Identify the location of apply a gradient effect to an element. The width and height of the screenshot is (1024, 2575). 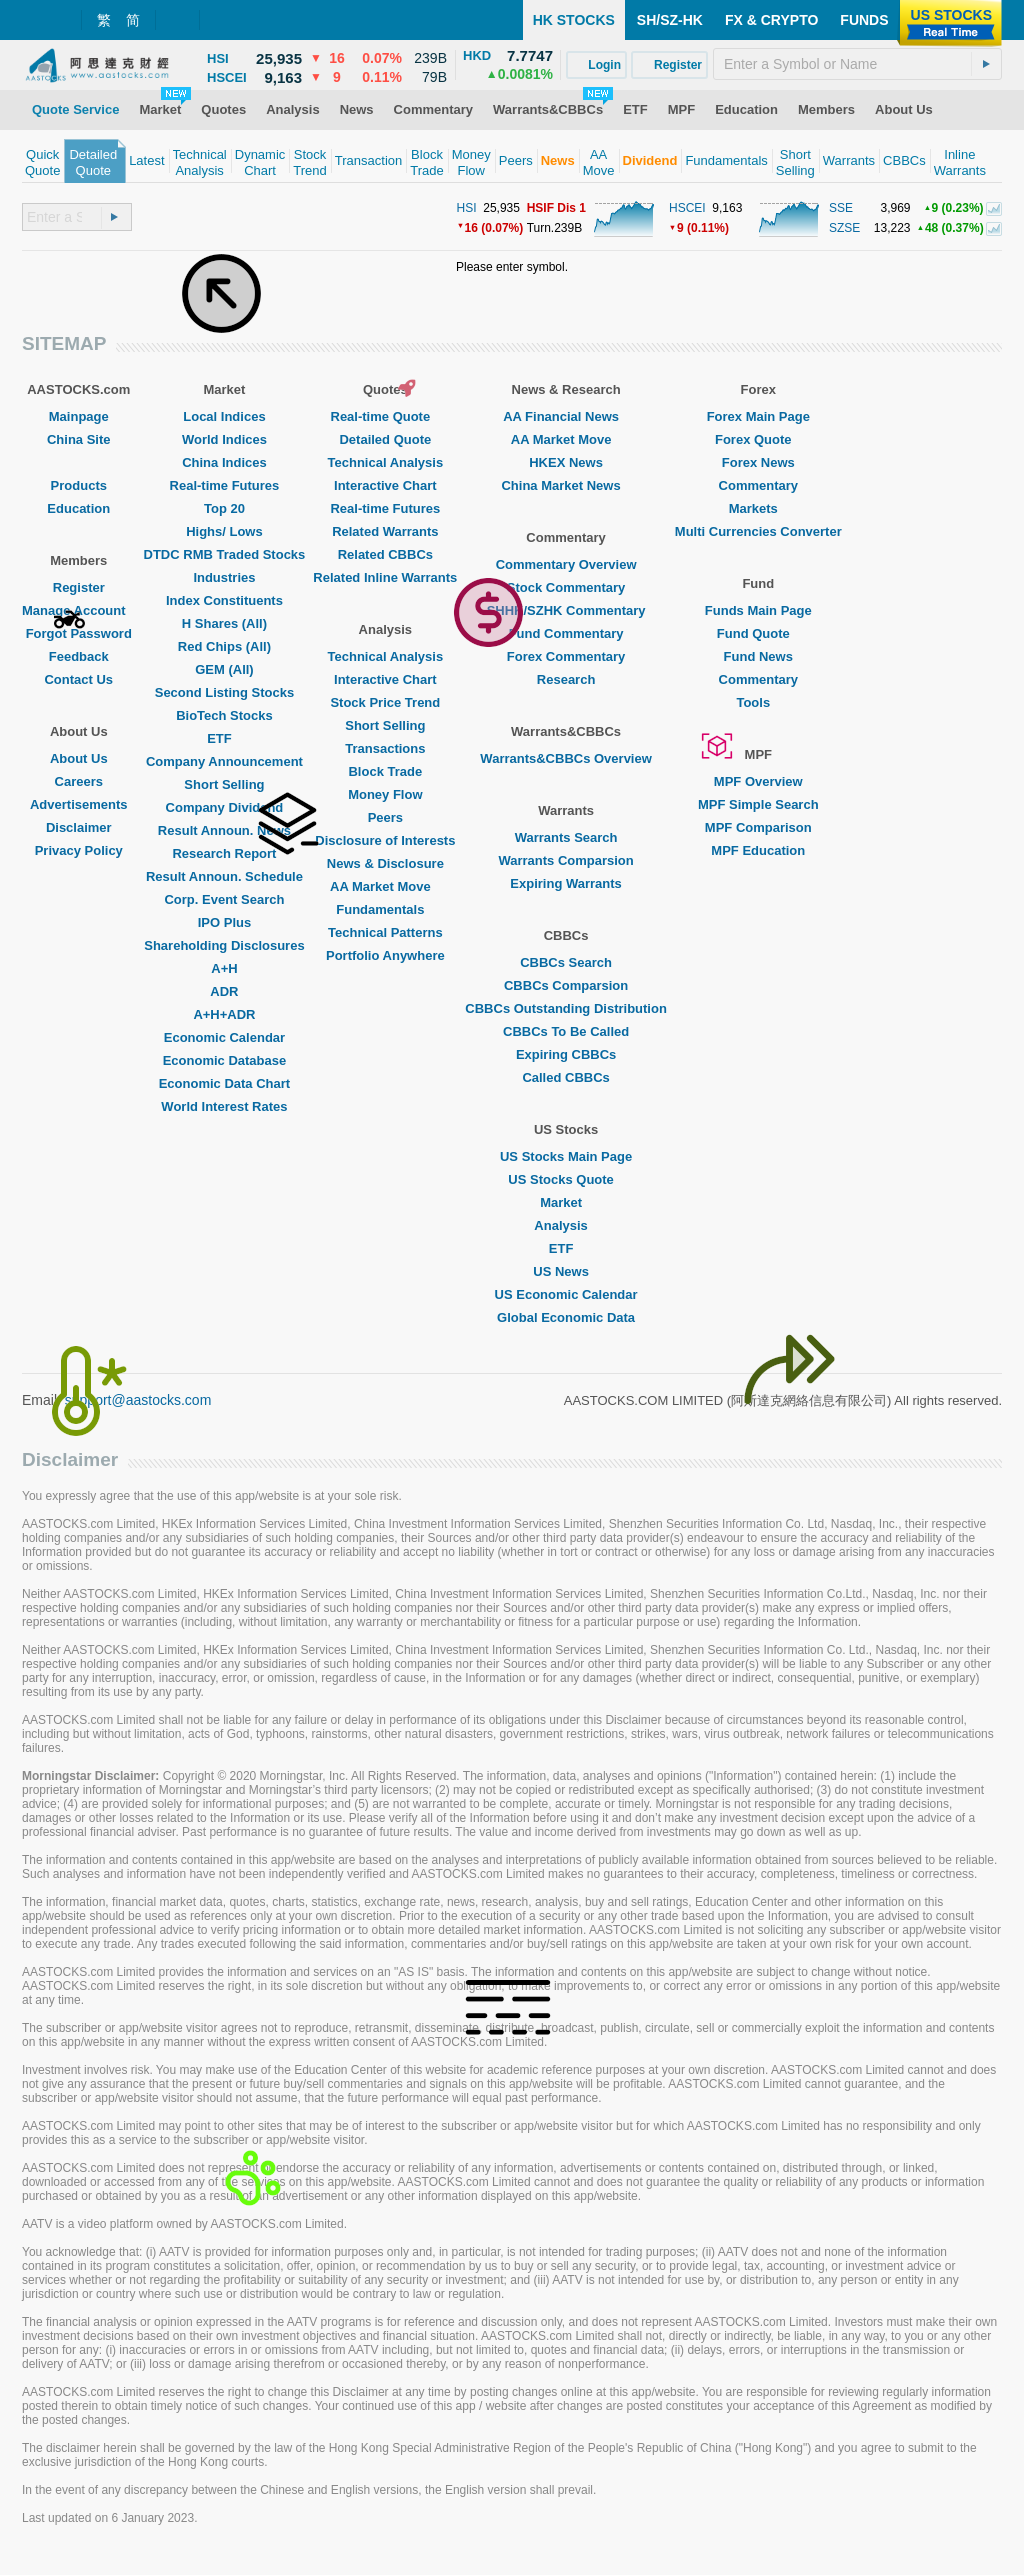
(508, 2009).